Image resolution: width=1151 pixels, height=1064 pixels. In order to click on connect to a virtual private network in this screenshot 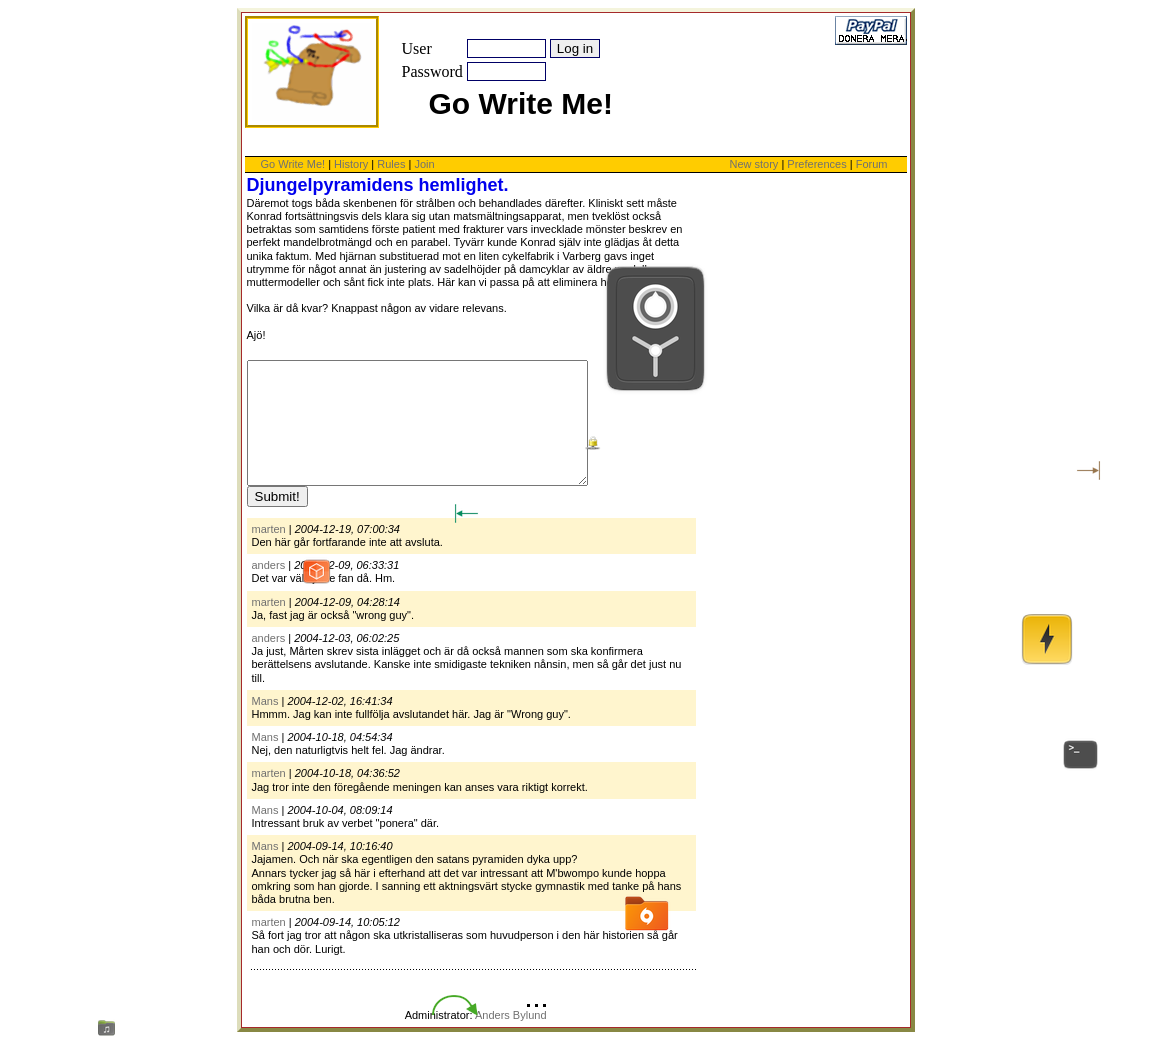, I will do `click(593, 443)`.